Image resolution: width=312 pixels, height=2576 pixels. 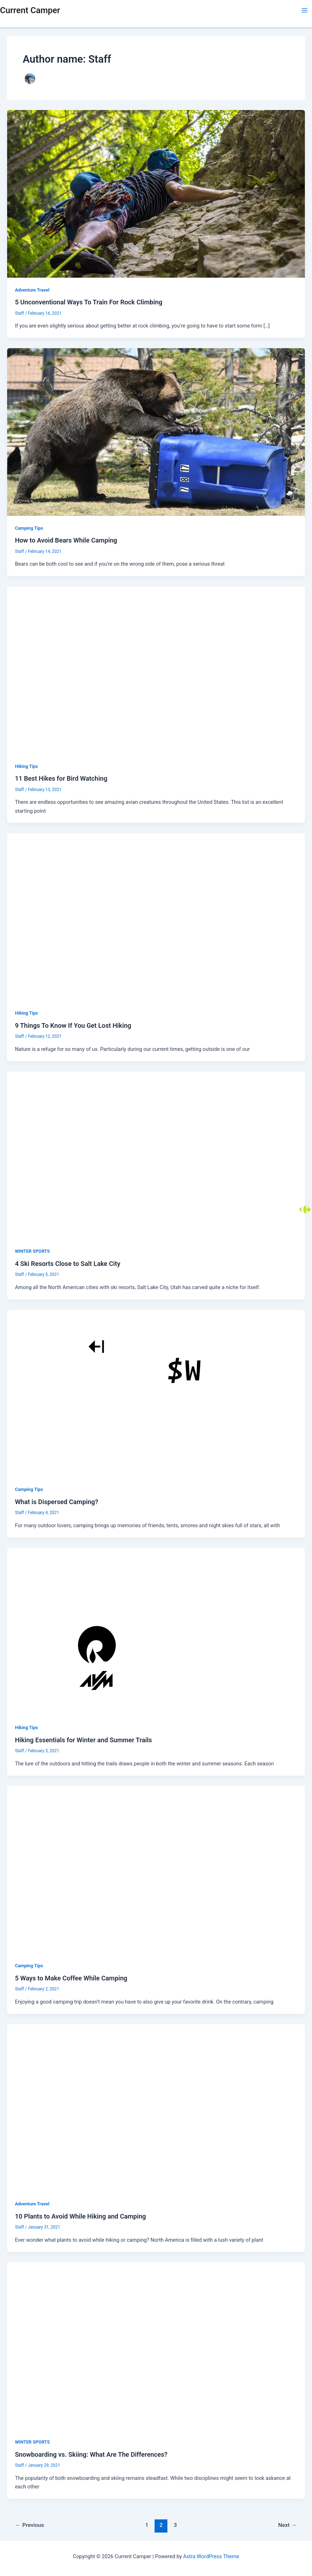 I want to click on open wezterm terminal application, so click(x=184, y=1370).